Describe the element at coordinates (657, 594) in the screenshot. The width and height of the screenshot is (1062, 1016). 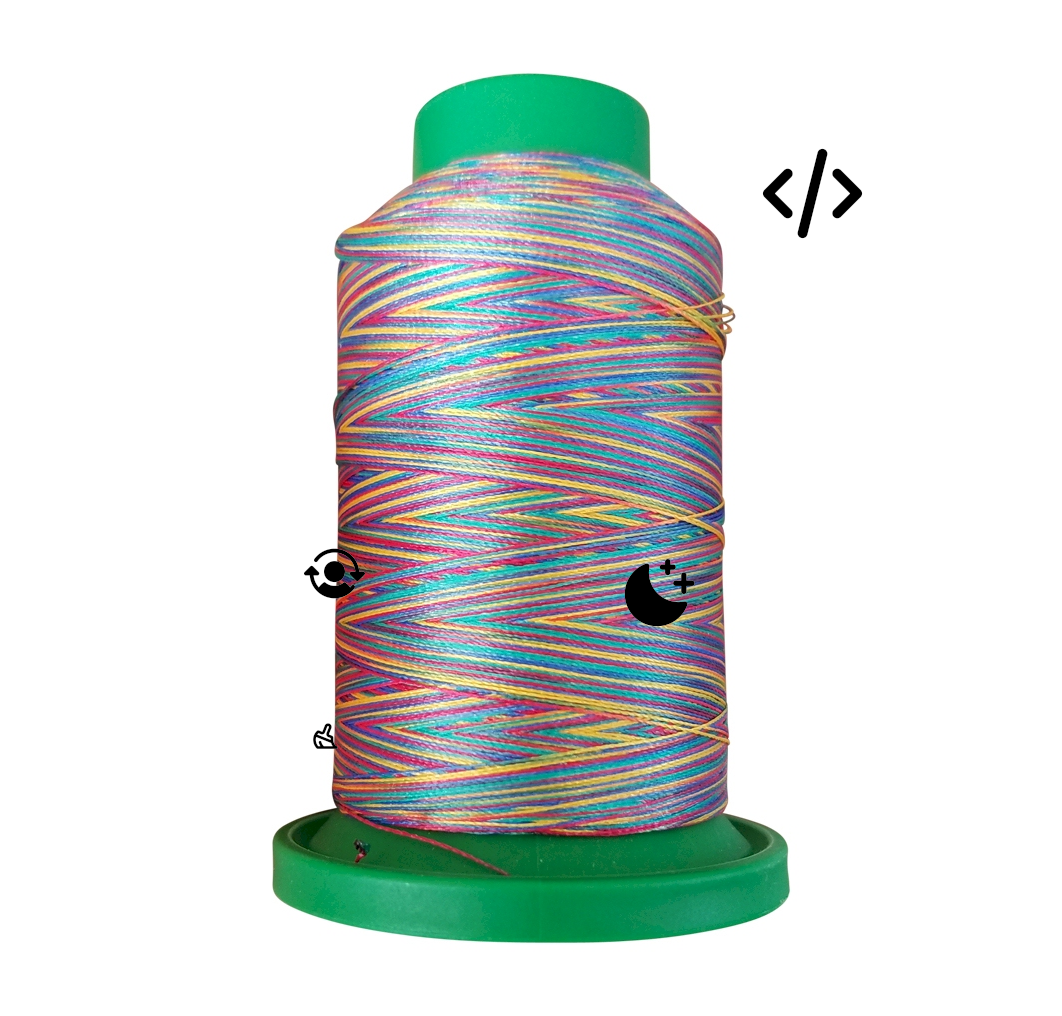
I see `toggle dark mode or night theme` at that location.